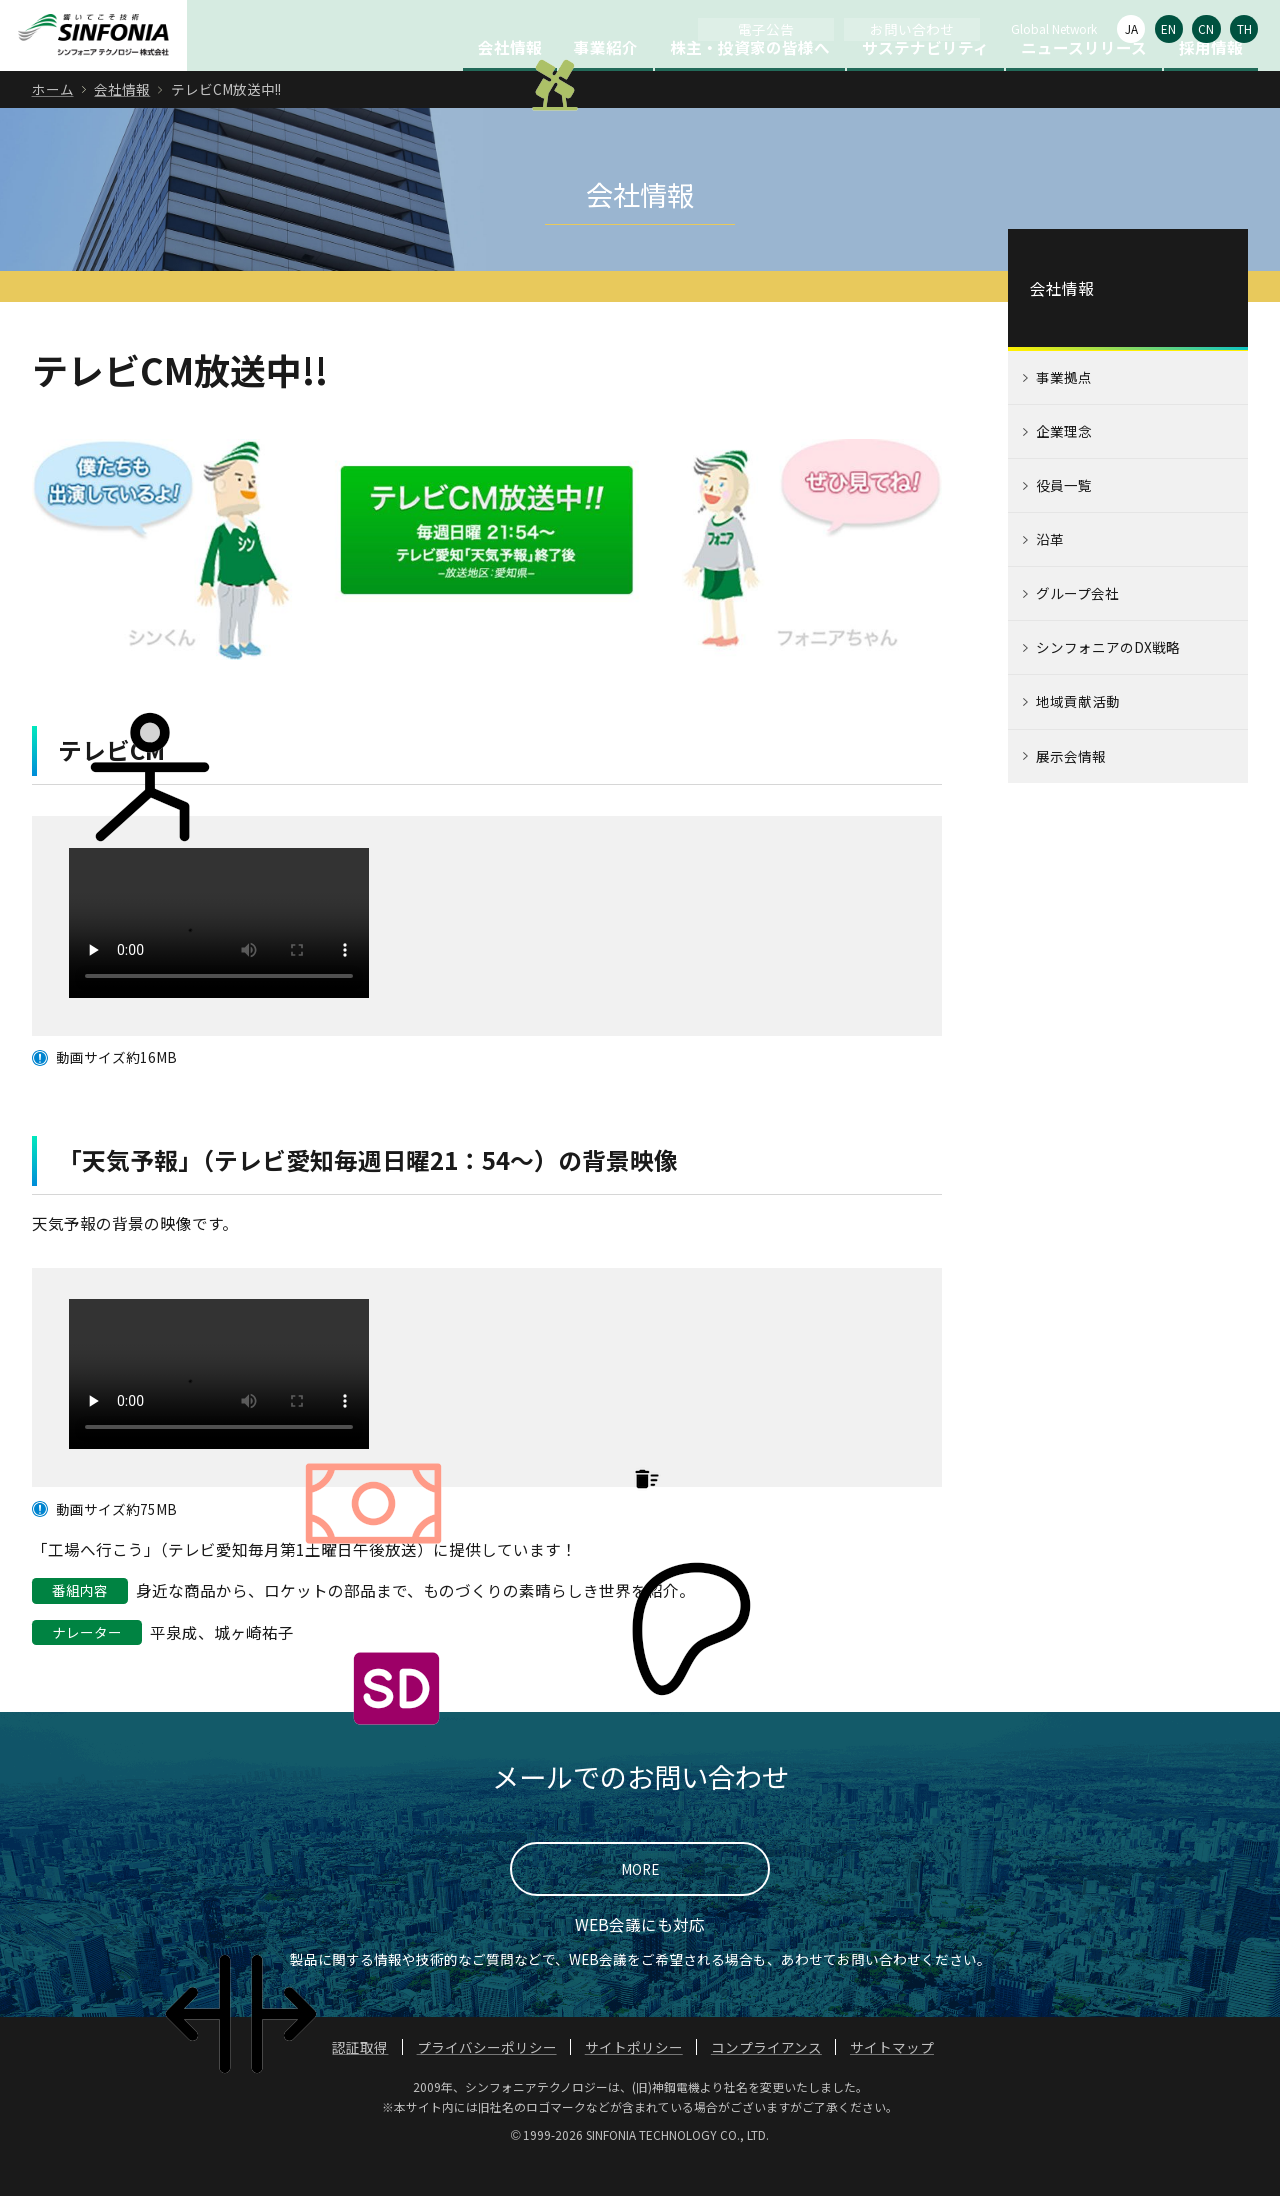  Describe the element at coordinates (555, 86) in the screenshot. I see `access wind energy or renewable power settings` at that location.